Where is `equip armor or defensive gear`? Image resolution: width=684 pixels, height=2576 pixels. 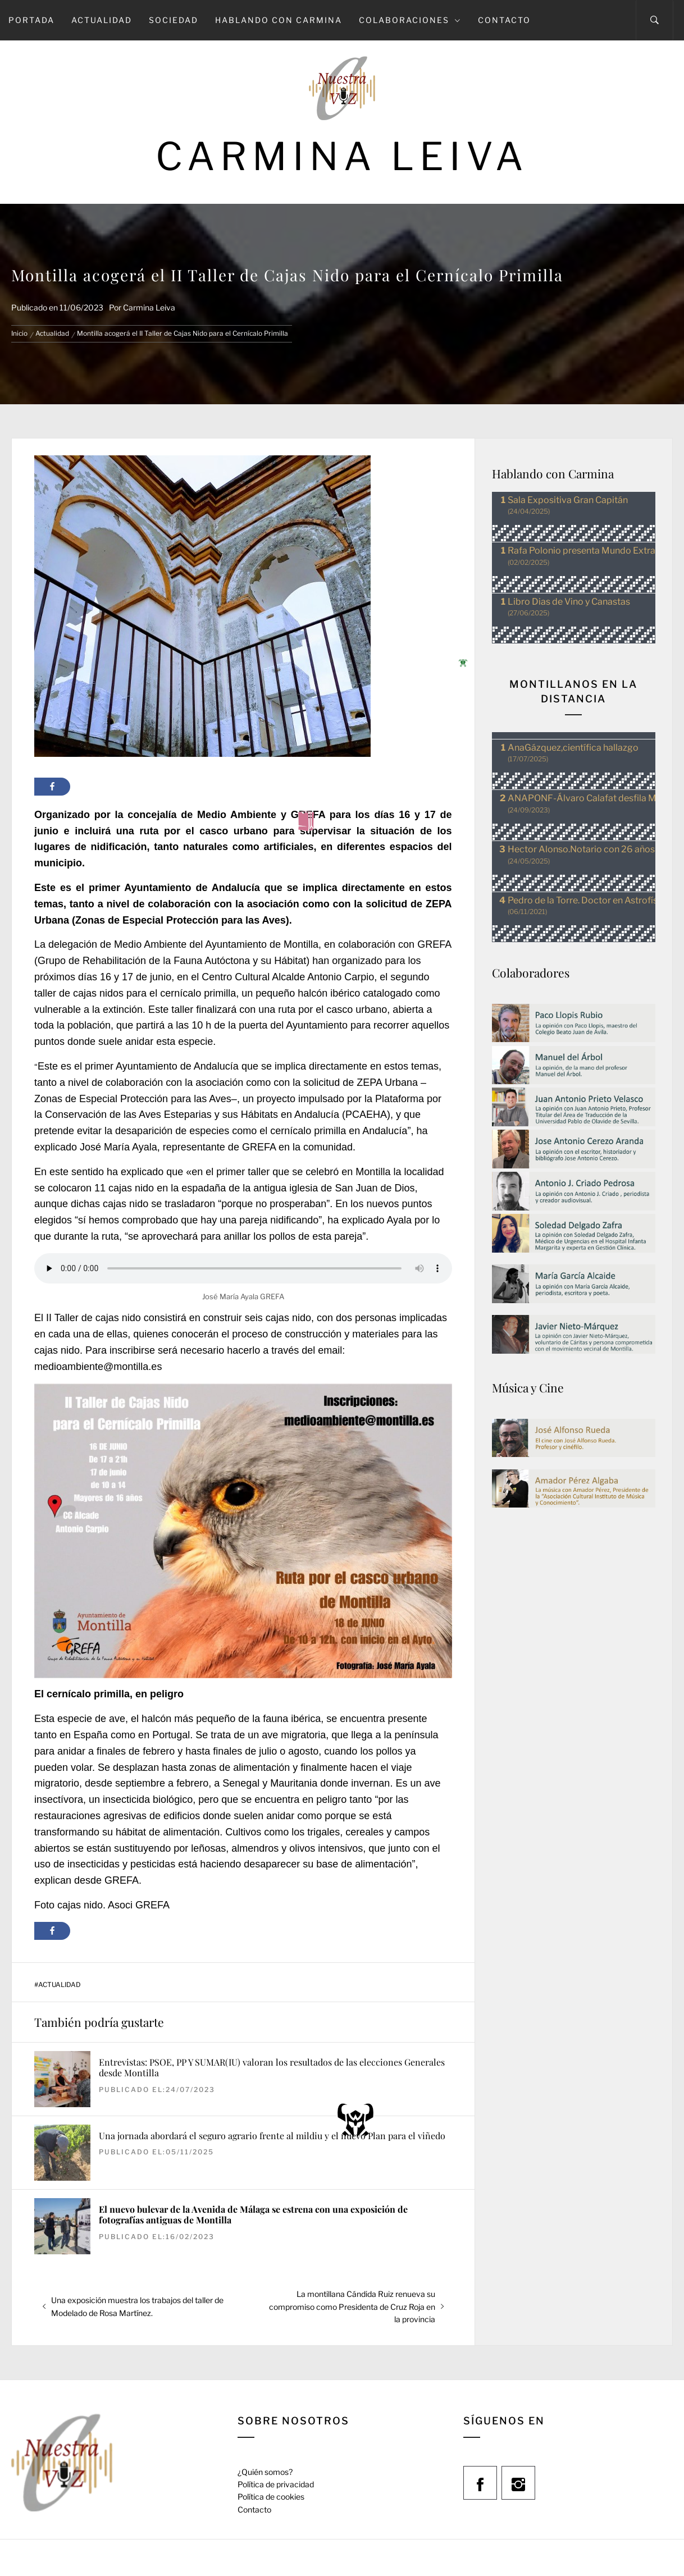
equip armor or defensive gear is located at coordinates (463, 663).